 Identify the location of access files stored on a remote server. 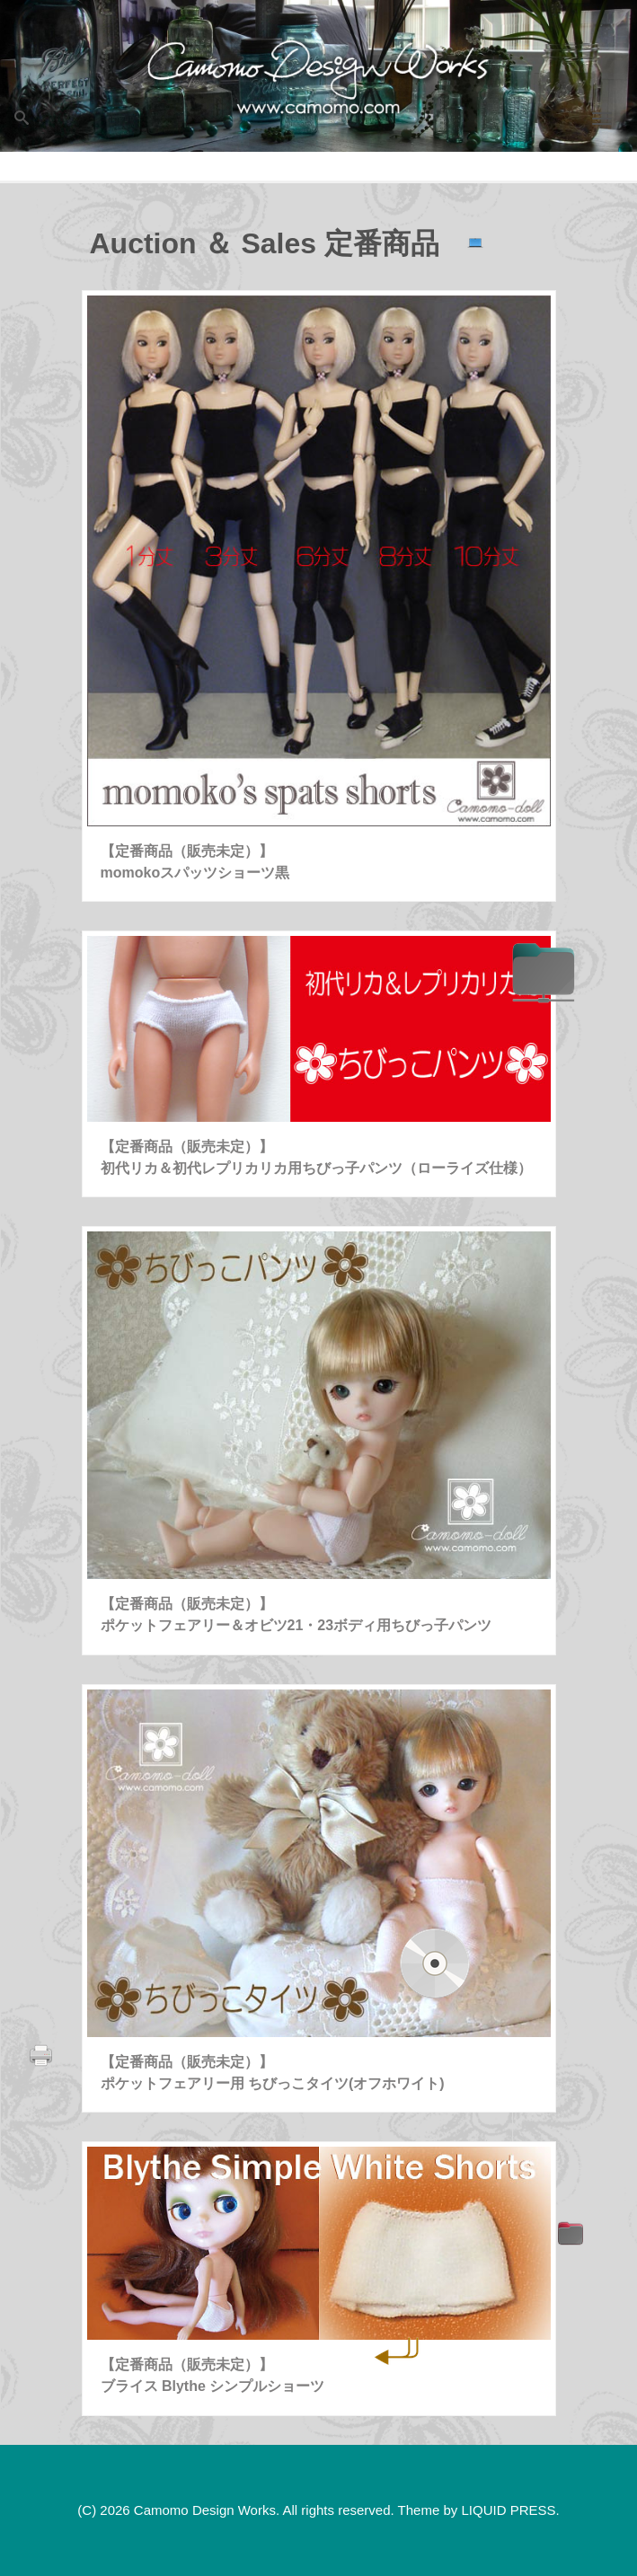
(544, 972).